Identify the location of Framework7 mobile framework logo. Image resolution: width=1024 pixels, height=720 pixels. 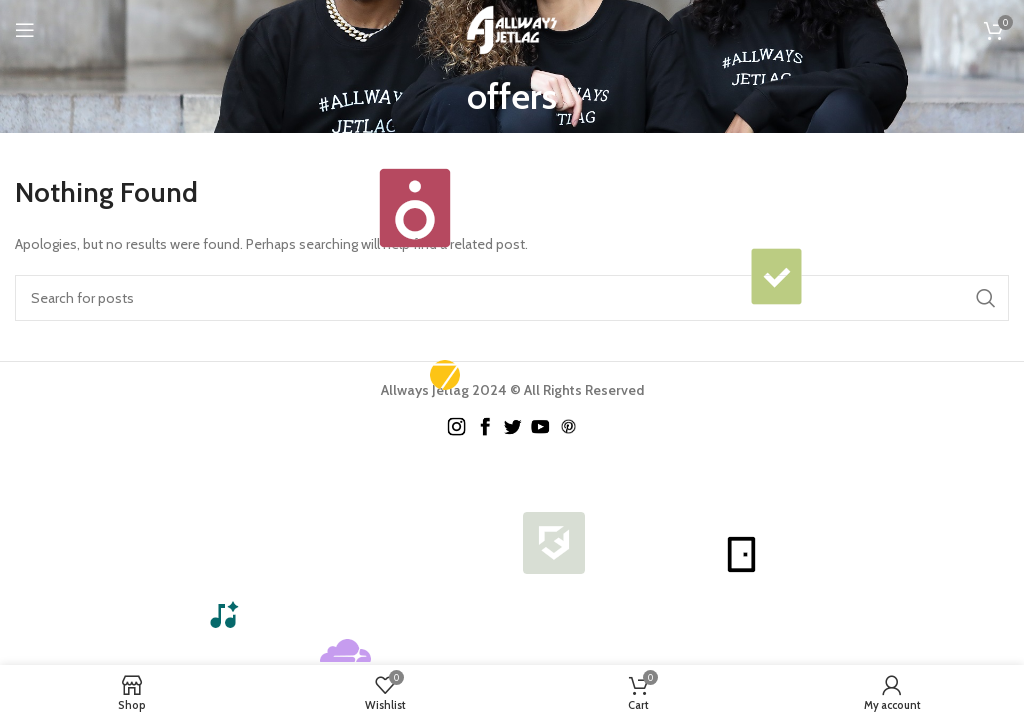
(445, 375).